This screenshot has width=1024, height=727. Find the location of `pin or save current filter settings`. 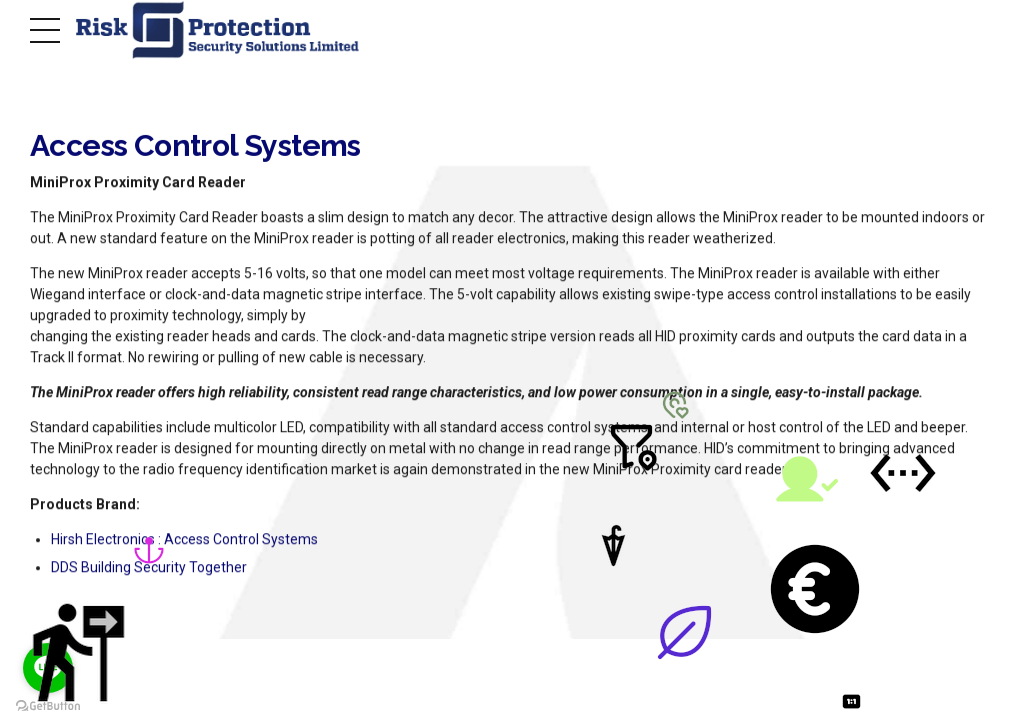

pin or save current filter settings is located at coordinates (631, 445).